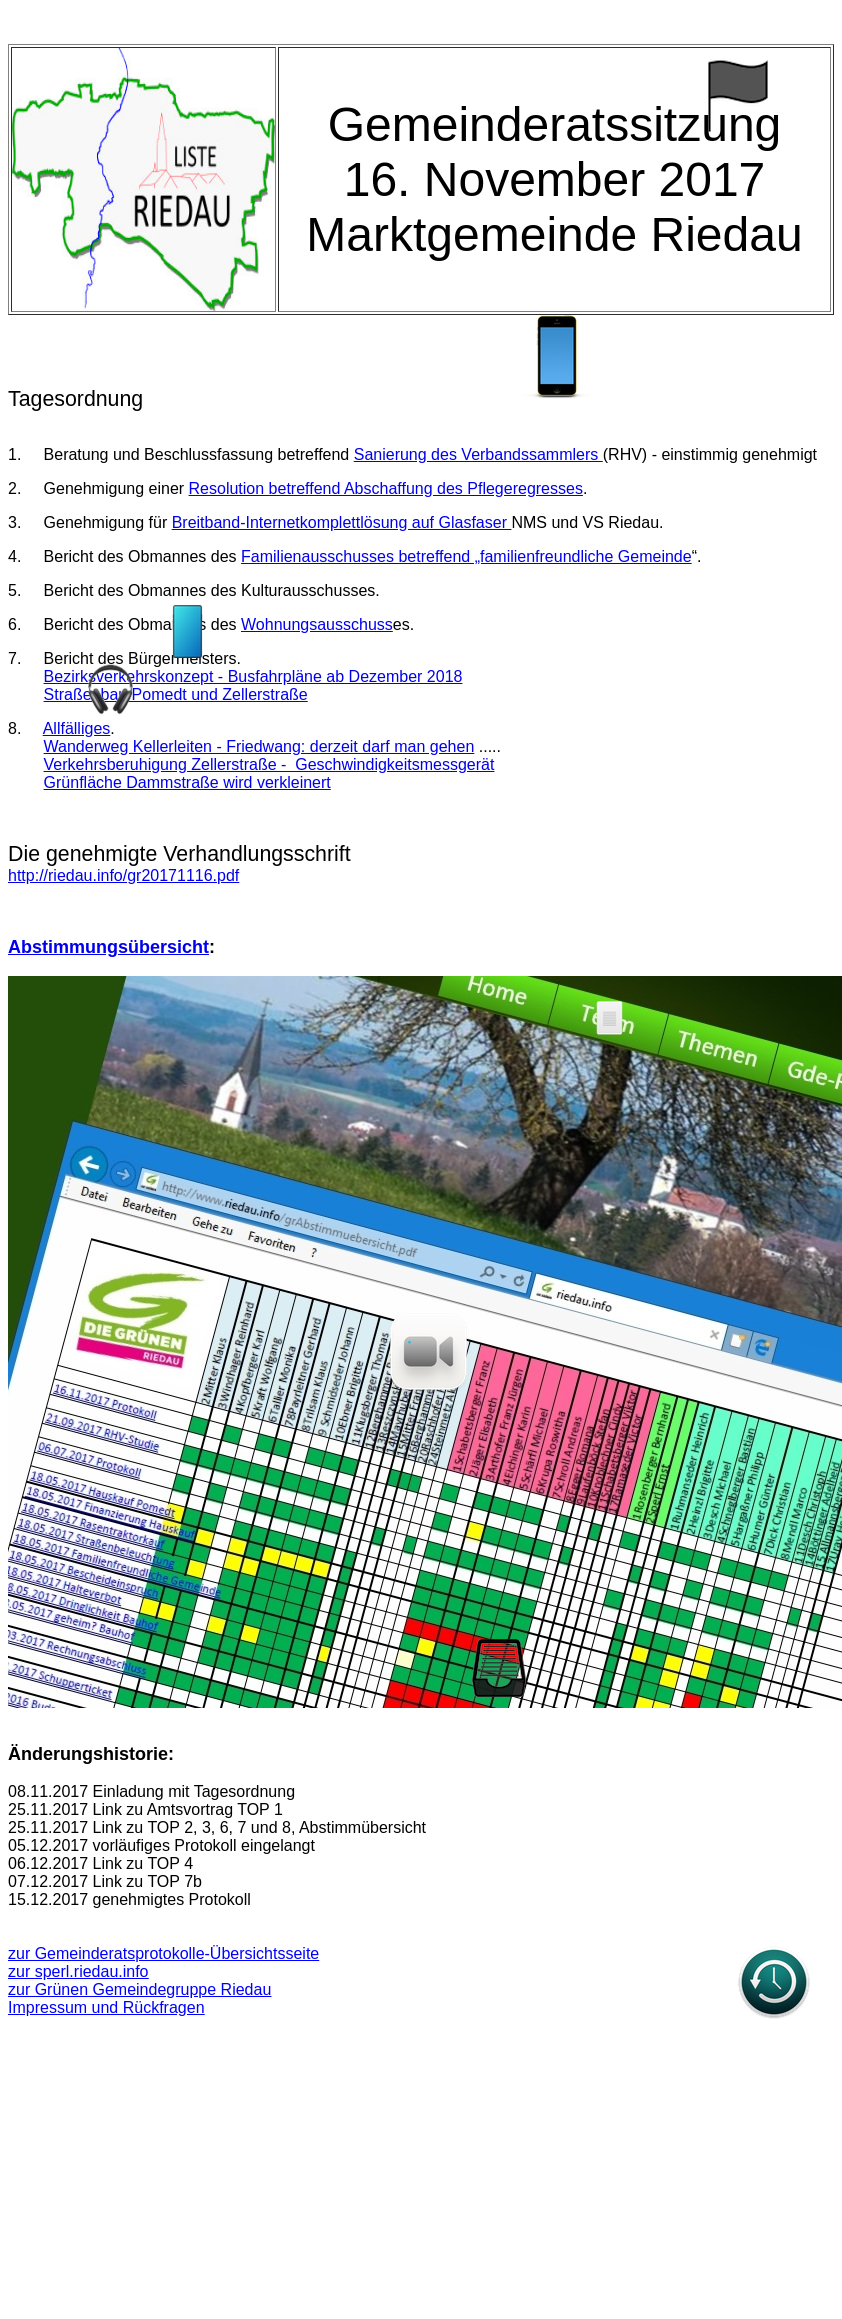 Image resolution: width=842 pixels, height=2319 pixels. I want to click on open time machine backup settings, so click(774, 1982).